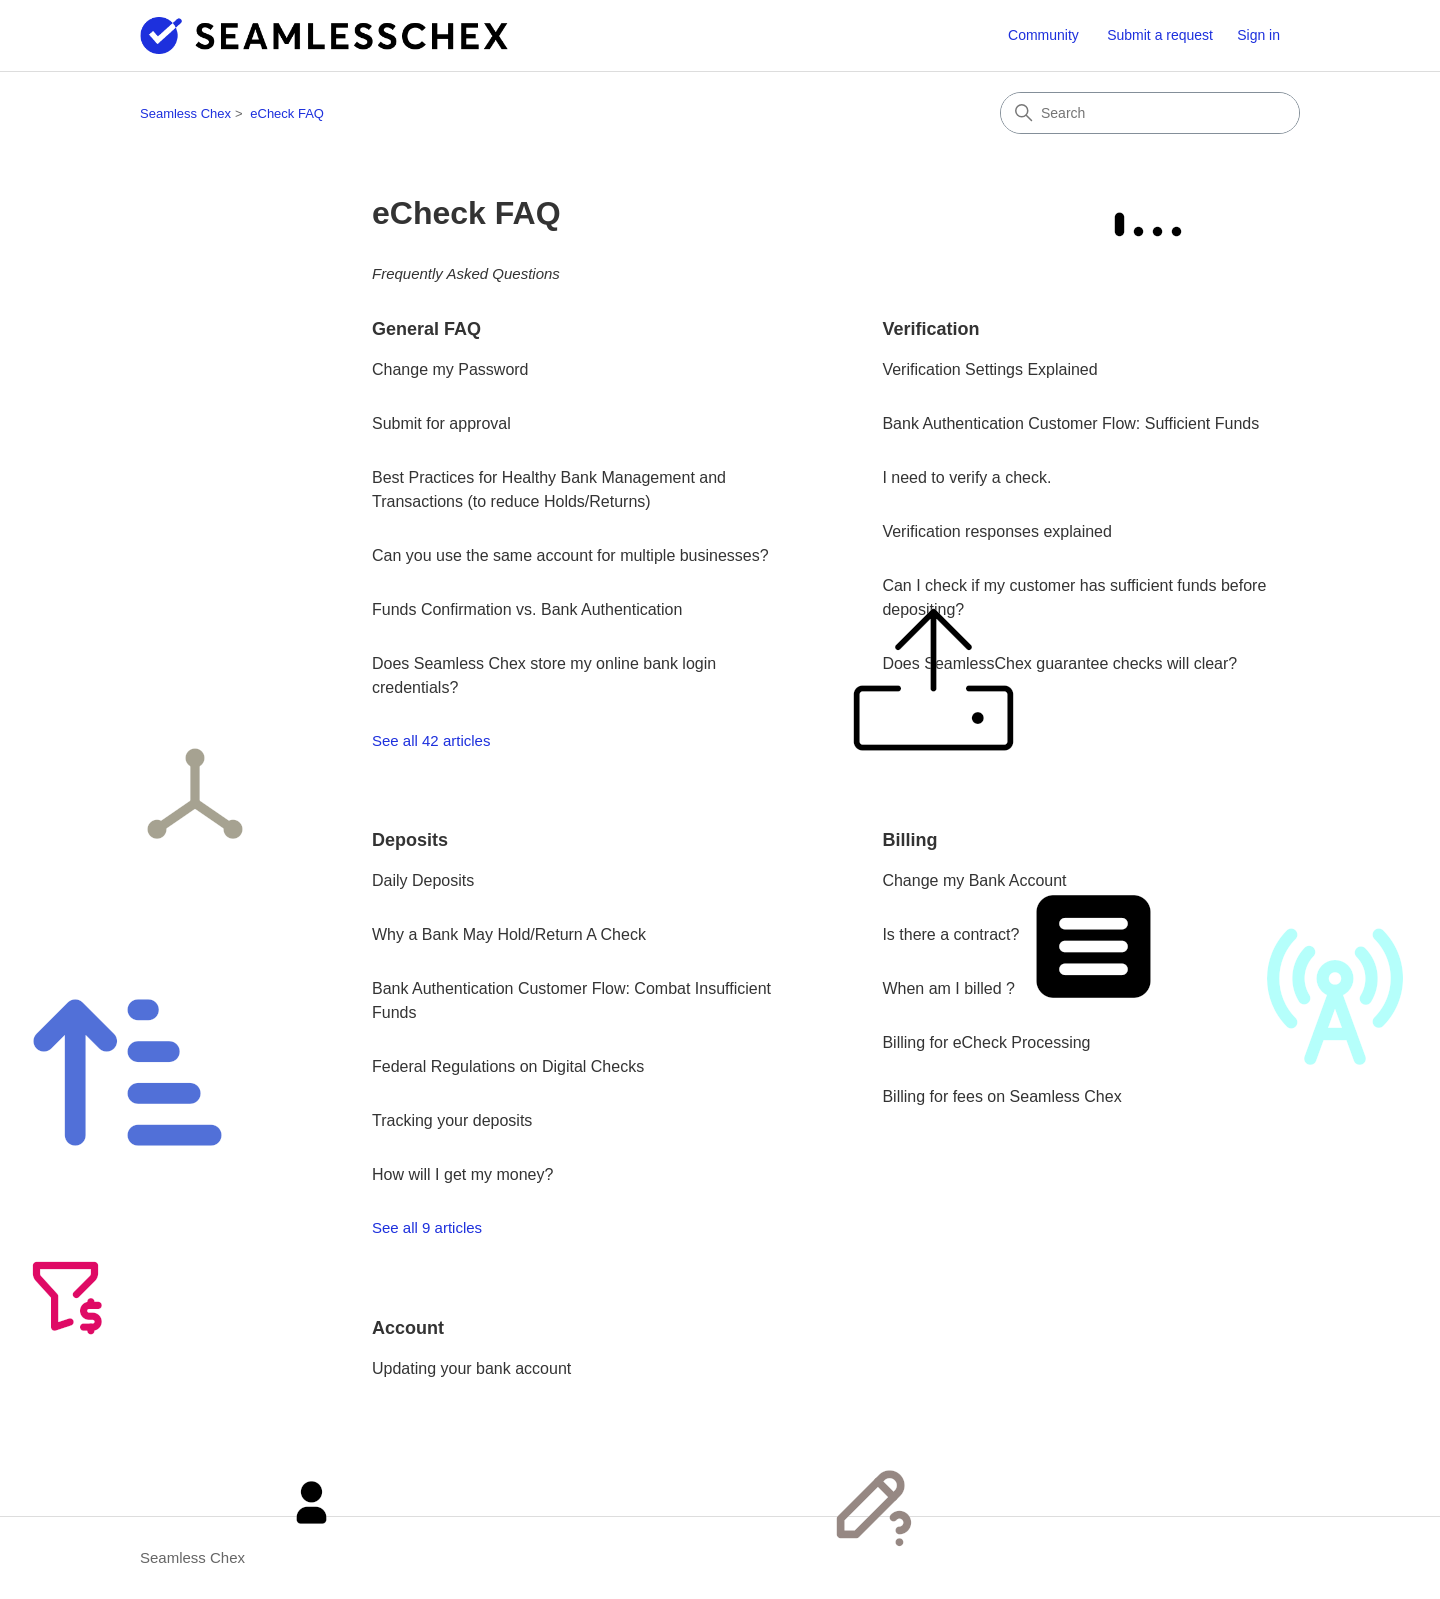 The width and height of the screenshot is (1440, 1599). I want to click on filter results by price or cost, so click(65, 1294).